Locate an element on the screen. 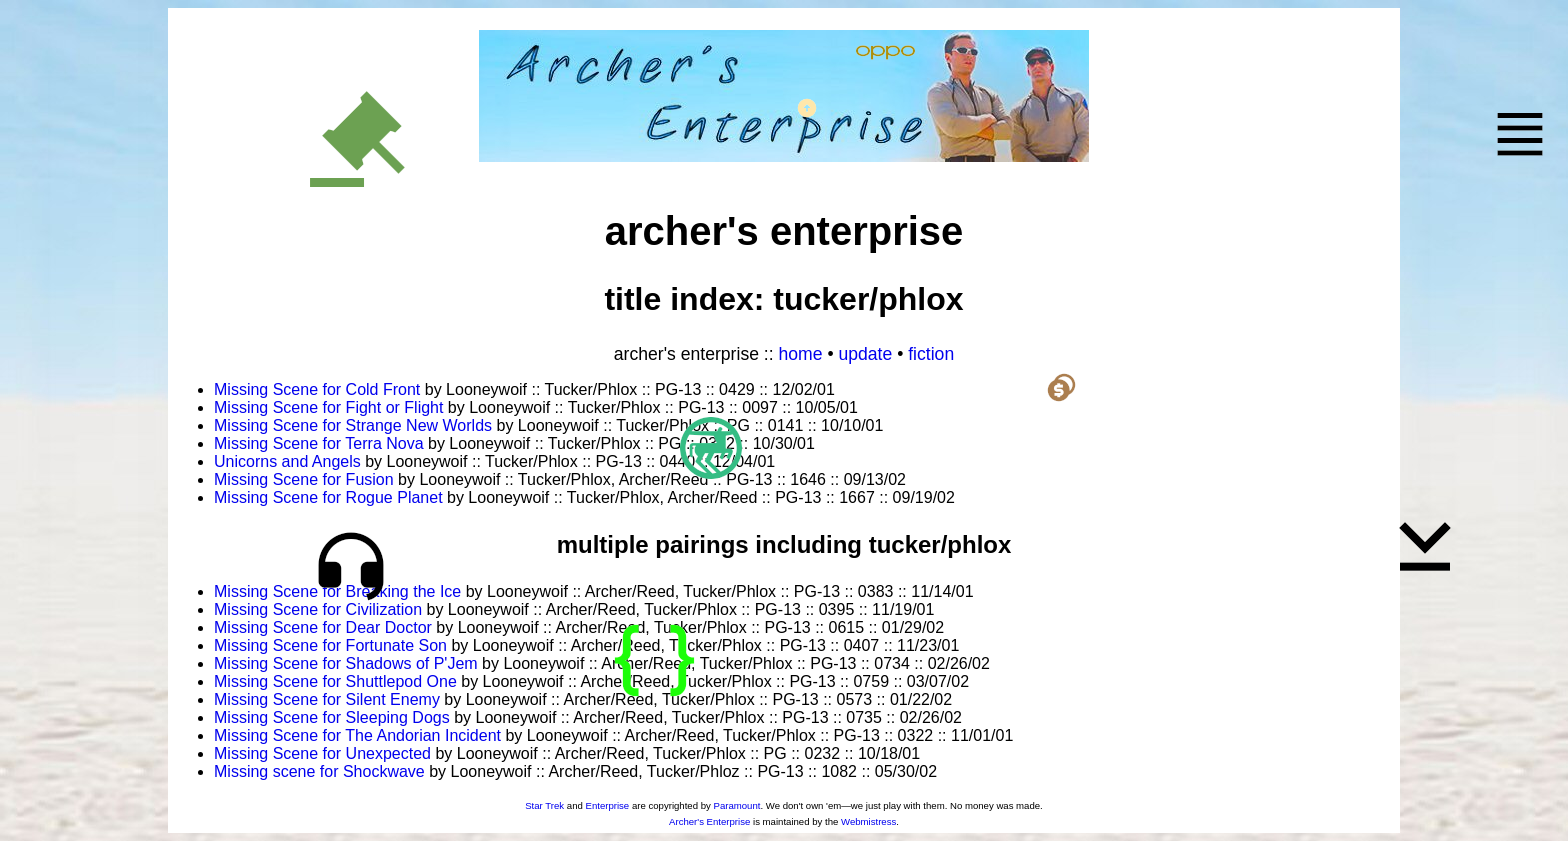 The image size is (1568, 841). access code editor or development tools is located at coordinates (654, 660).